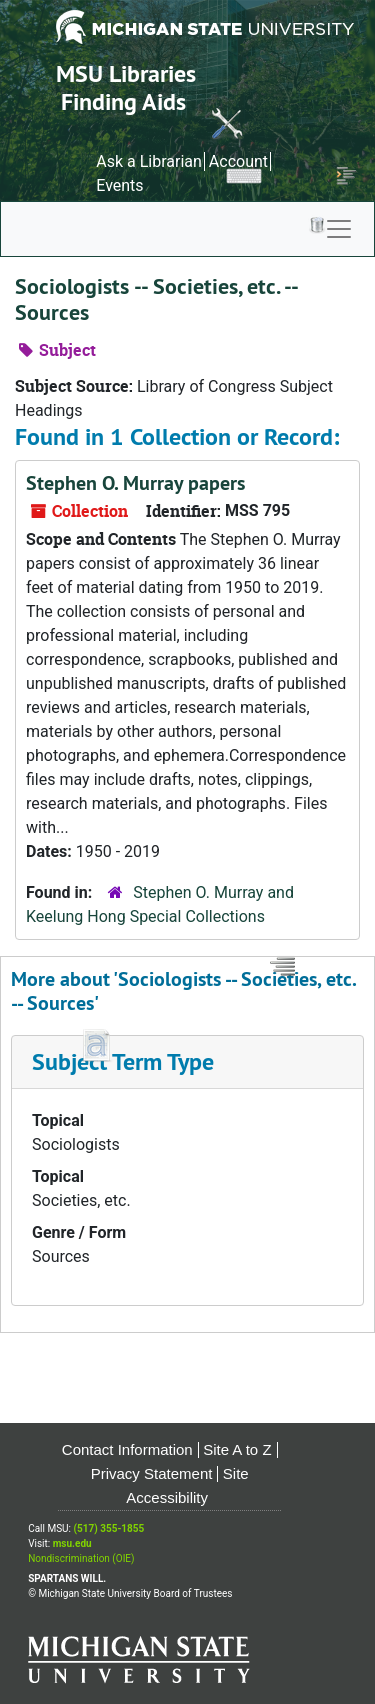 Image resolution: width=375 pixels, height=1704 pixels. What do you see at coordinates (97, 1045) in the screenshot?
I see `a font file type indicator` at bounding box center [97, 1045].